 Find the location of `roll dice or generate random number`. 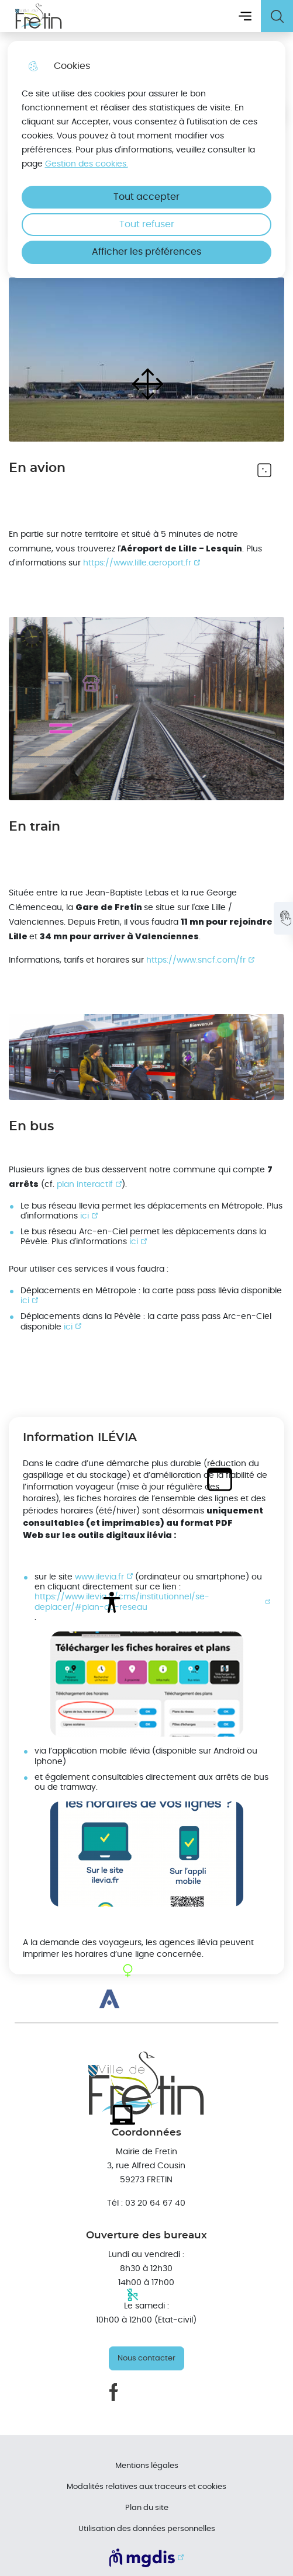

roll dice or generate random number is located at coordinates (264, 470).